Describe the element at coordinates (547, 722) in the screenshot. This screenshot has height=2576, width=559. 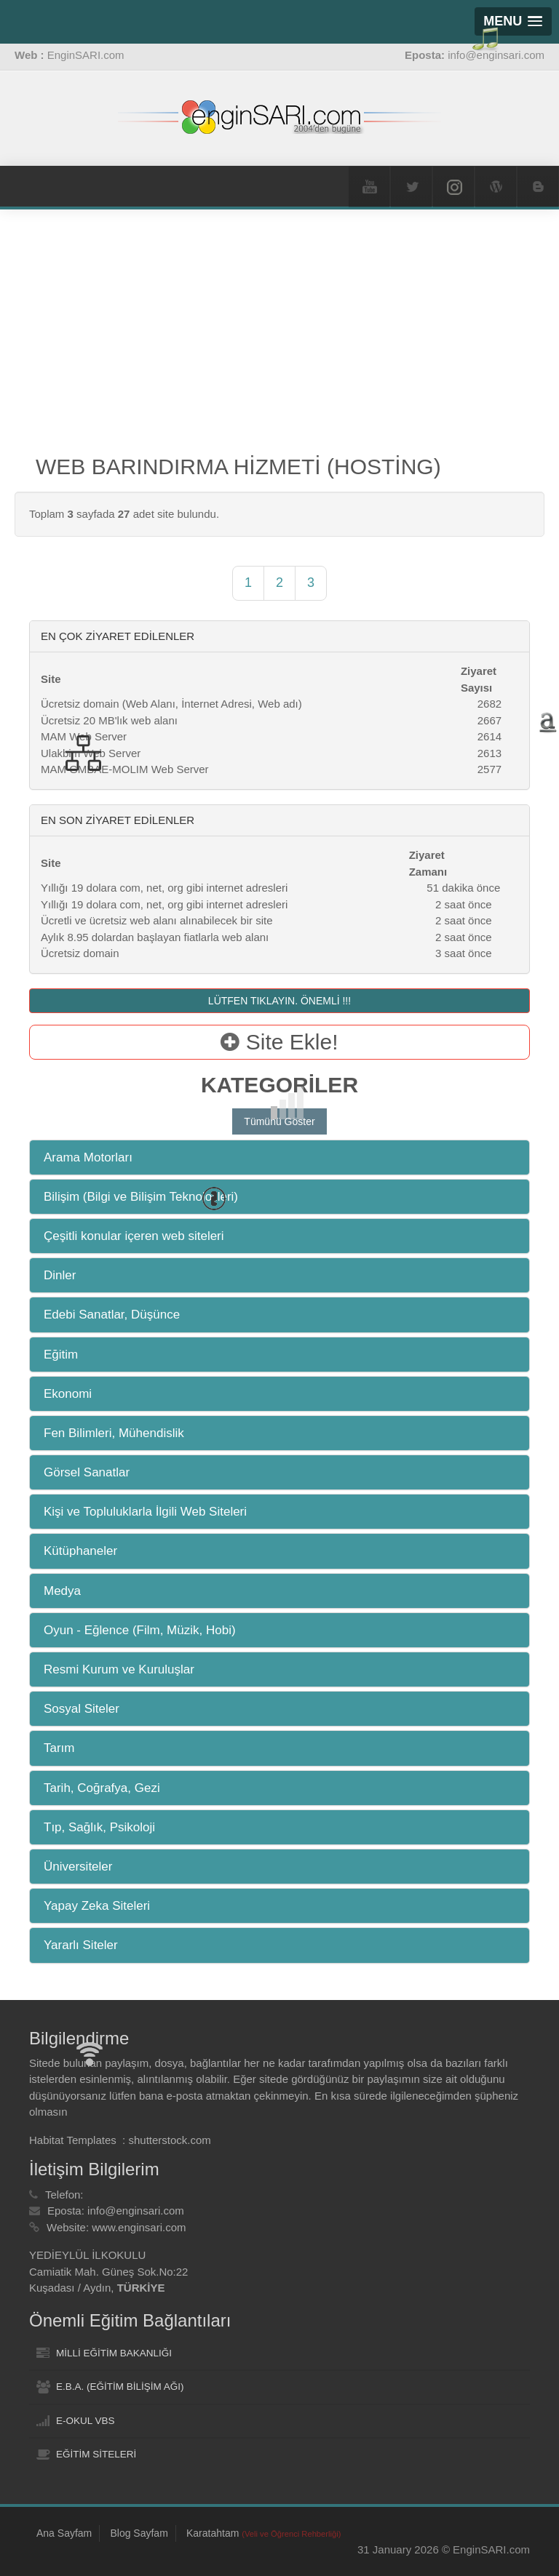
I see `apply underline formatting to selected text` at that location.